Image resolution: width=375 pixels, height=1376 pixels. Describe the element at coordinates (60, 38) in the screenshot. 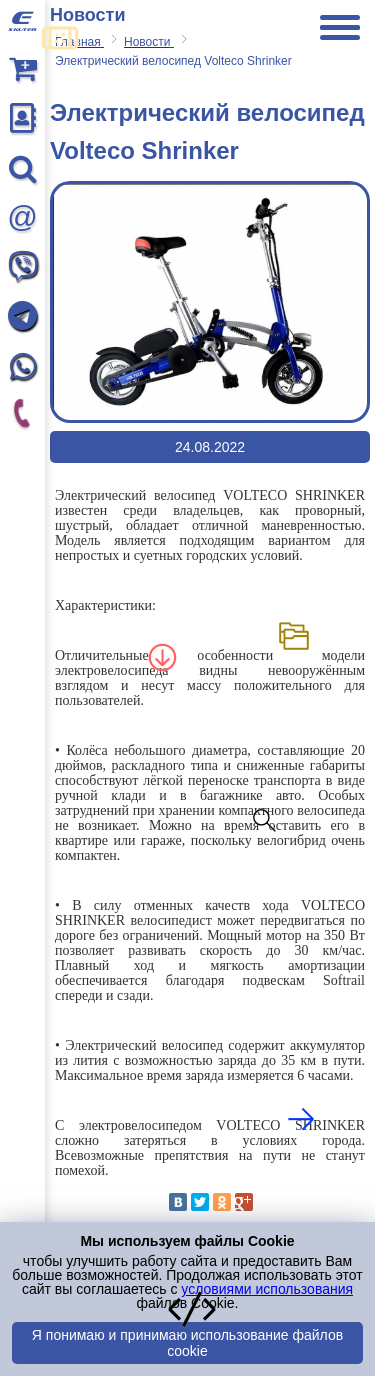

I see `access first aid or medical resources` at that location.